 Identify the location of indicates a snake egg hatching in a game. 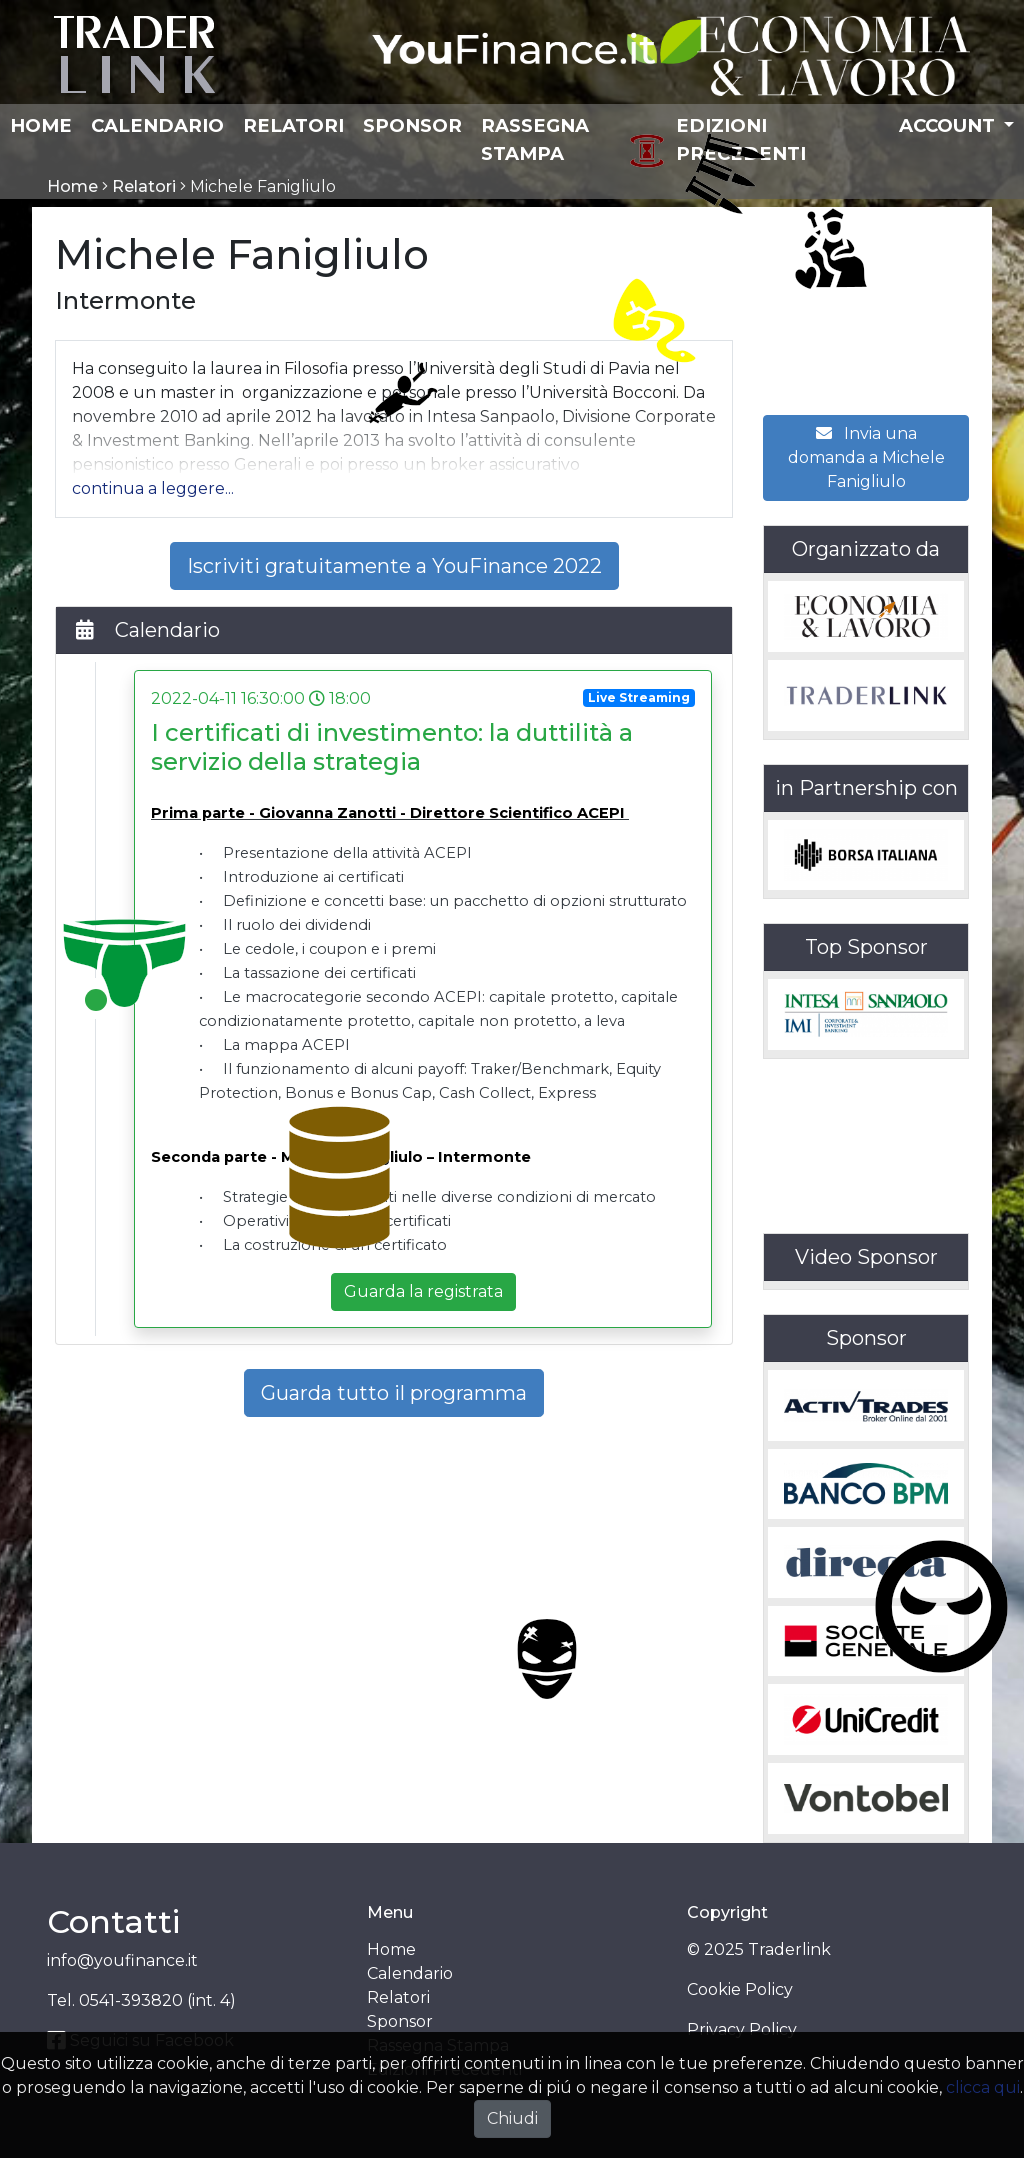
(654, 320).